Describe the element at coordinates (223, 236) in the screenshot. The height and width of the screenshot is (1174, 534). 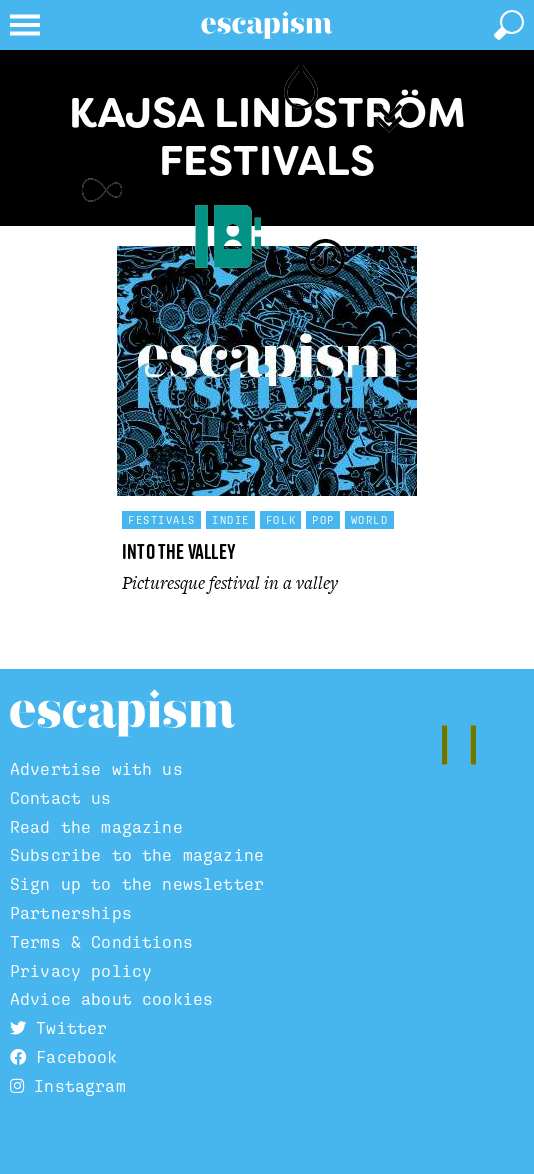
I see `open your contacts book` at that location.